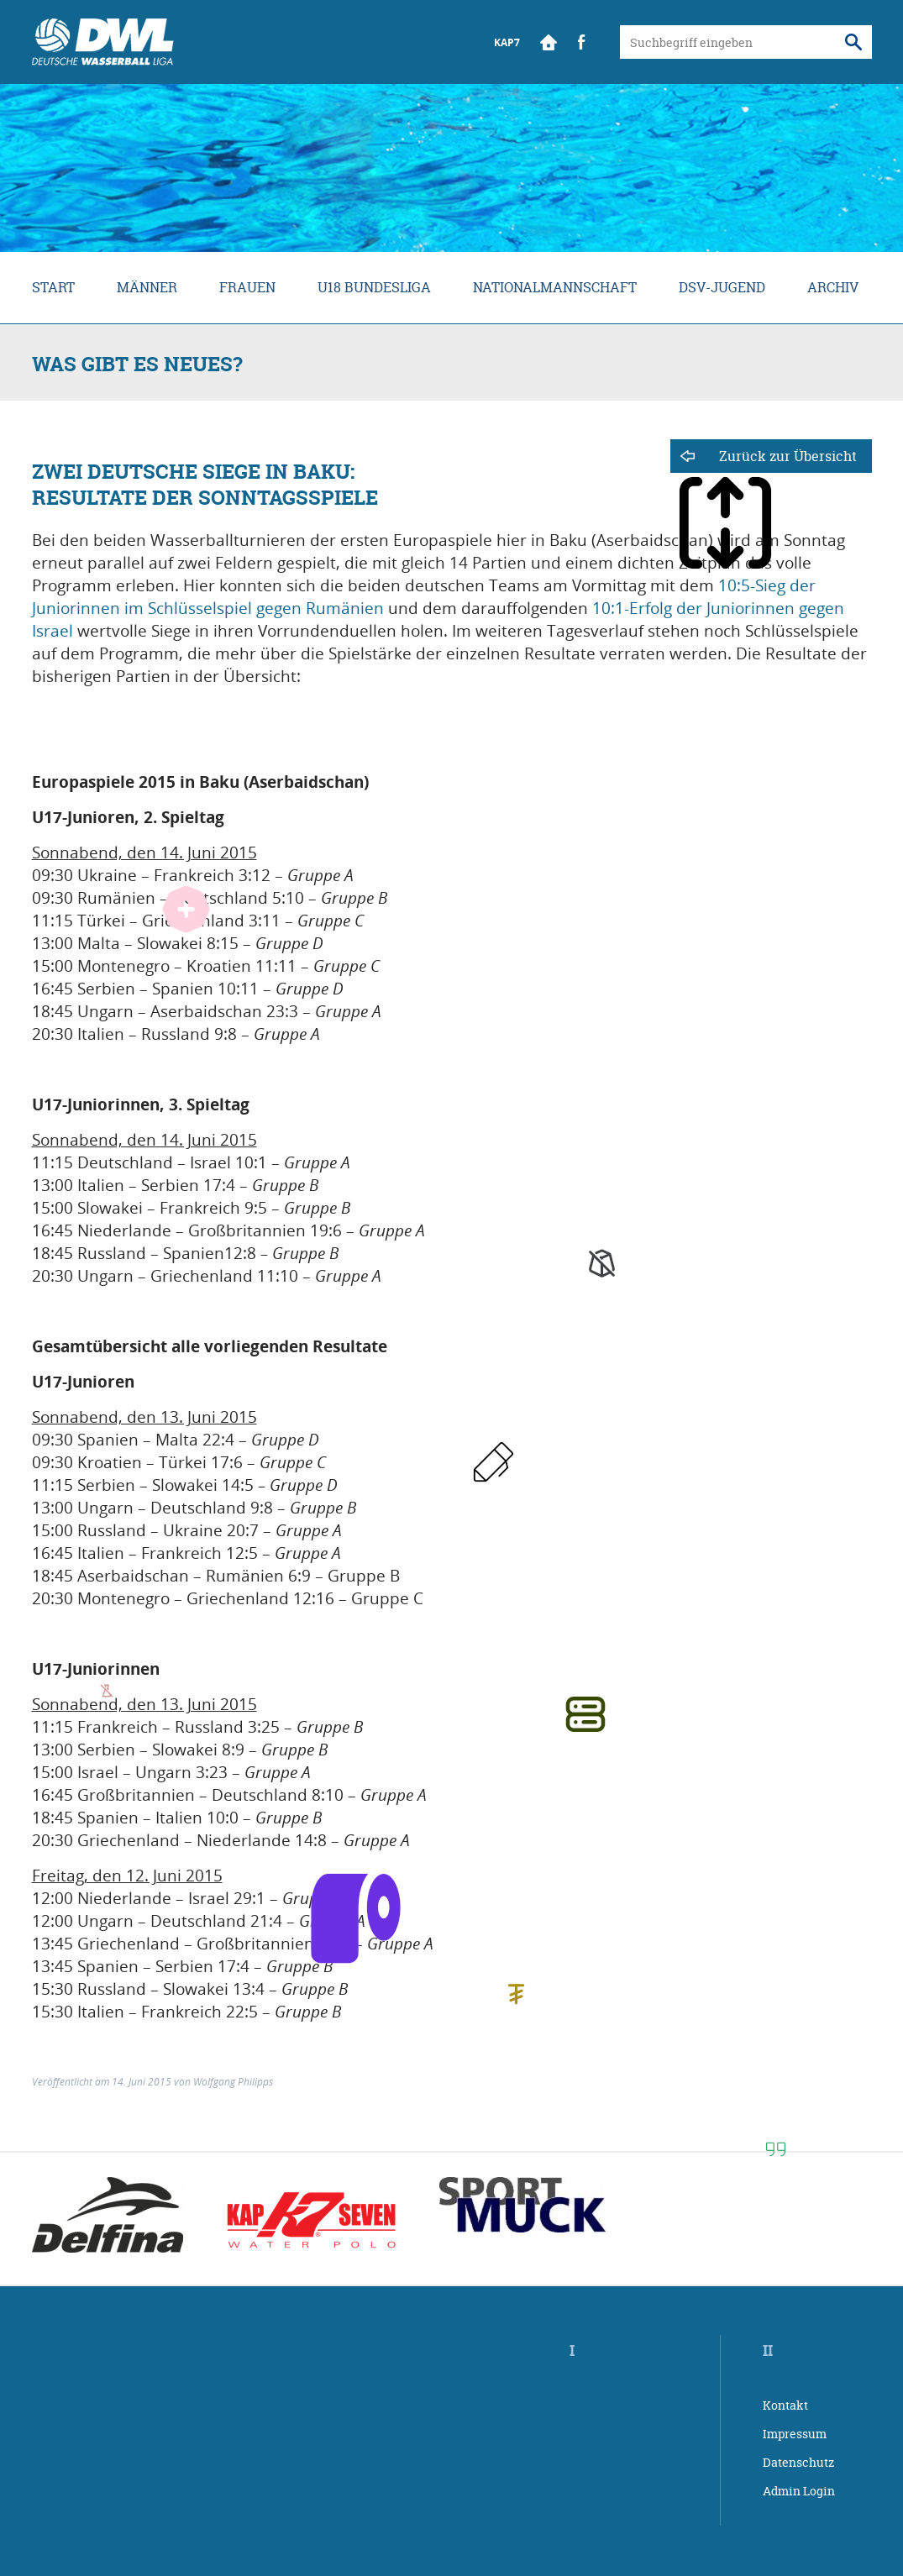 This screenshot has width=903, height=2576. Describe the element at coordinates (601, 1263) in the screenshot. I see `disable 3D view frustum or perspective mode` at that location.